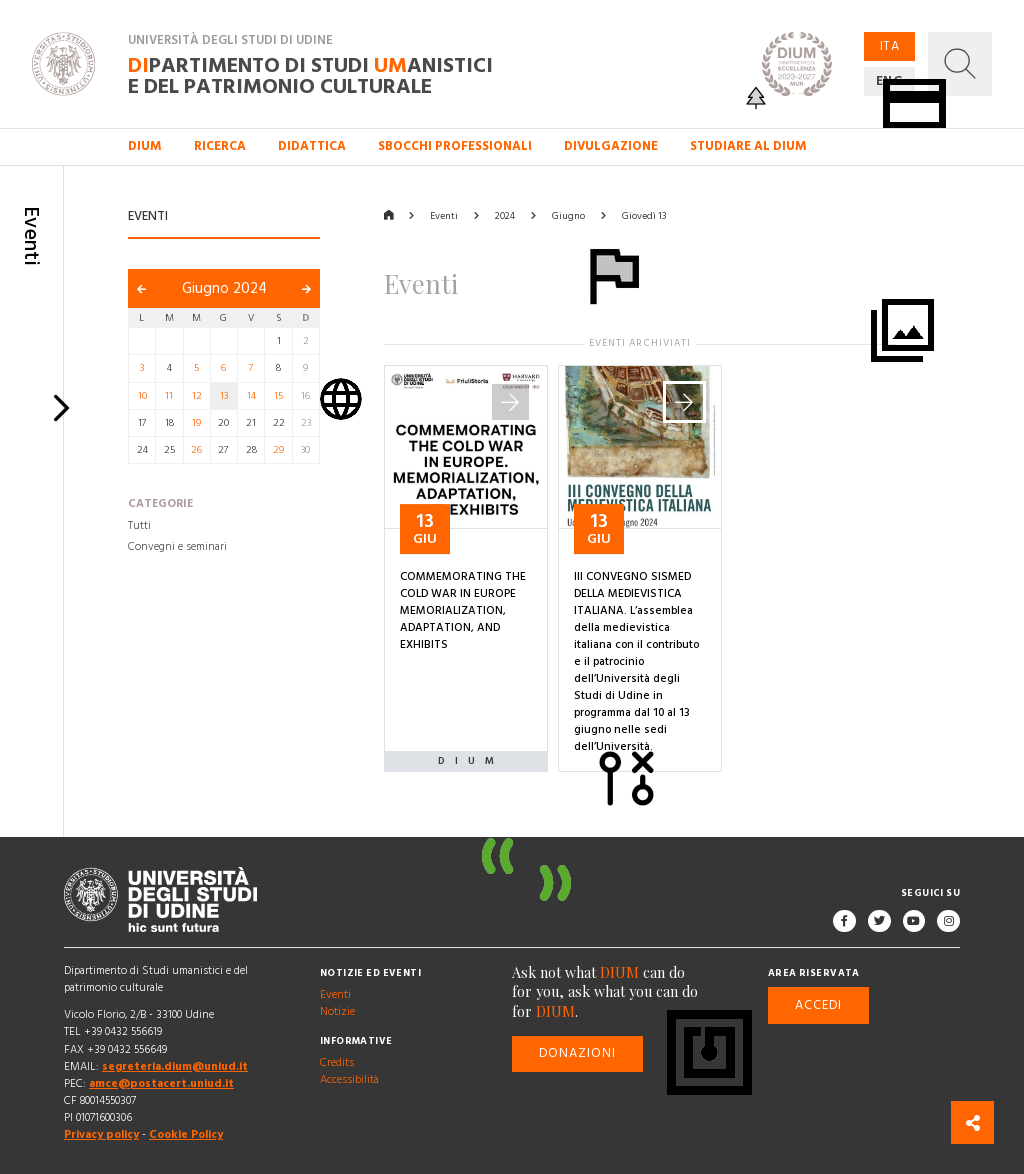 The width and height of the screenshot is (1024, 1174). What do you see at coordinates (709, 1052) in the screenshot?
I see `tap to enable nfc connectivity` at bounding box center [709, 1052].